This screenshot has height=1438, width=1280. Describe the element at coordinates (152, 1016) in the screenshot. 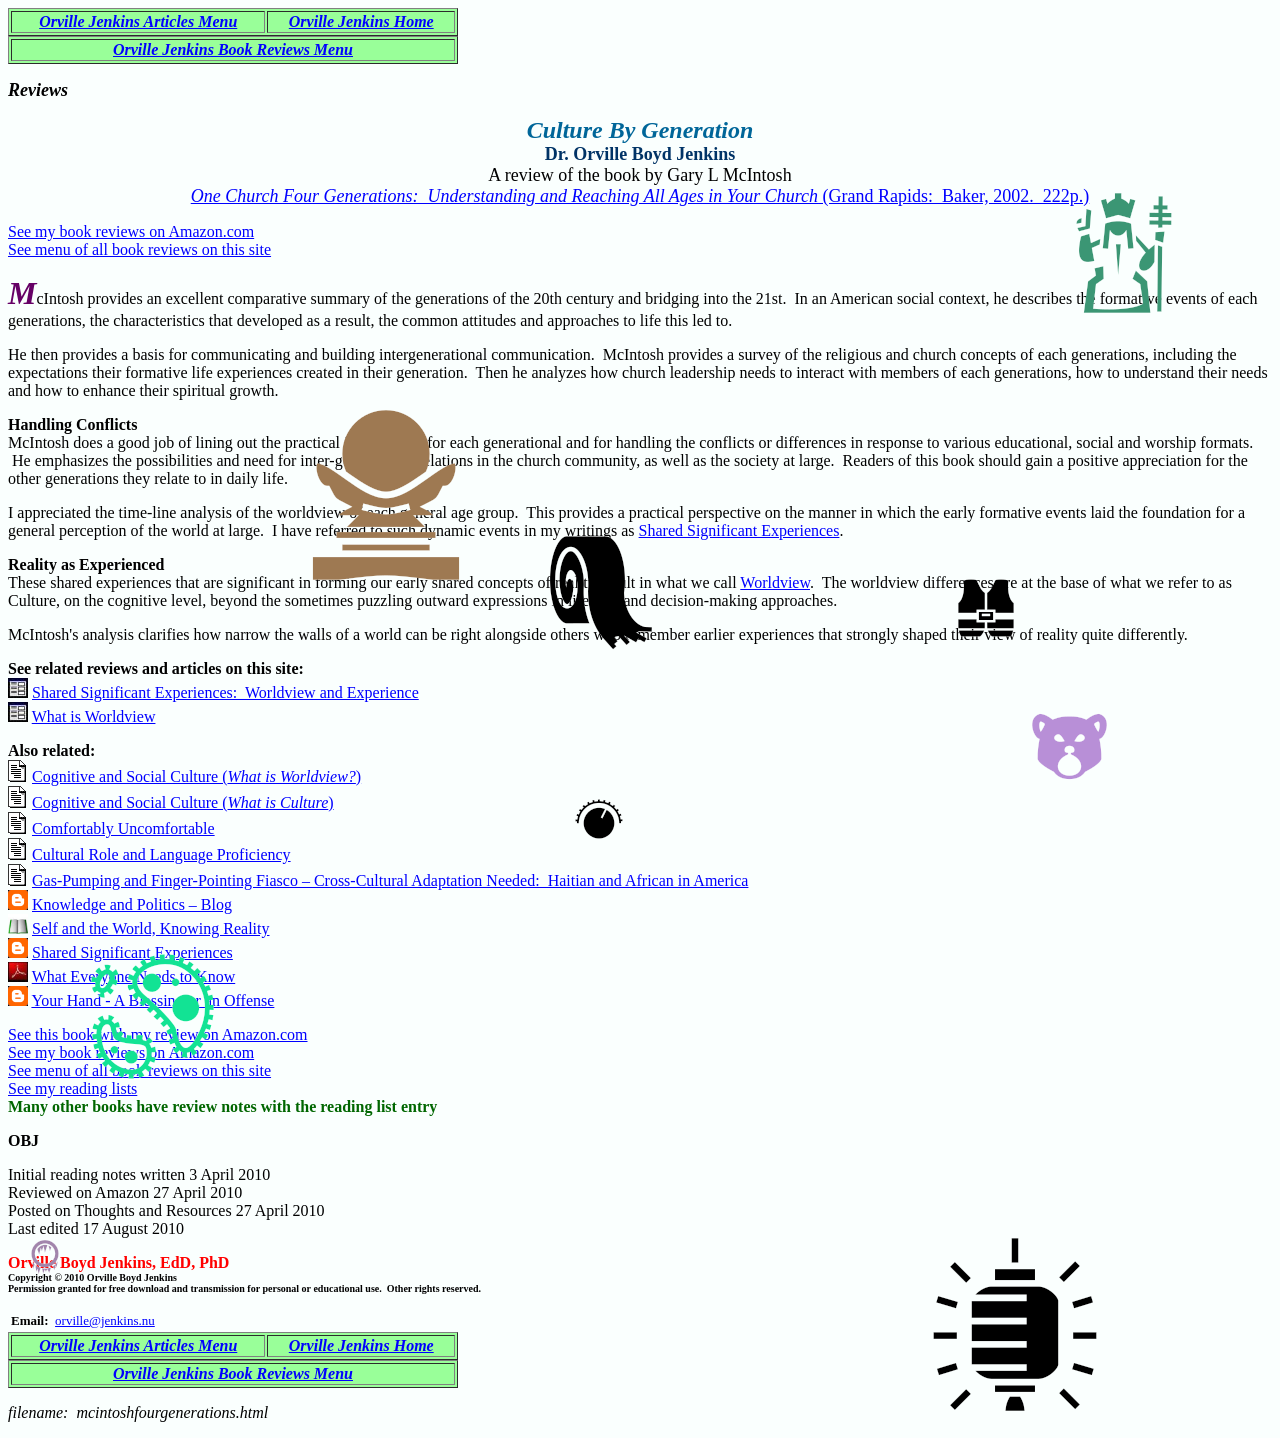

I see `view microorganisms or bacteria in a science game` at that location.